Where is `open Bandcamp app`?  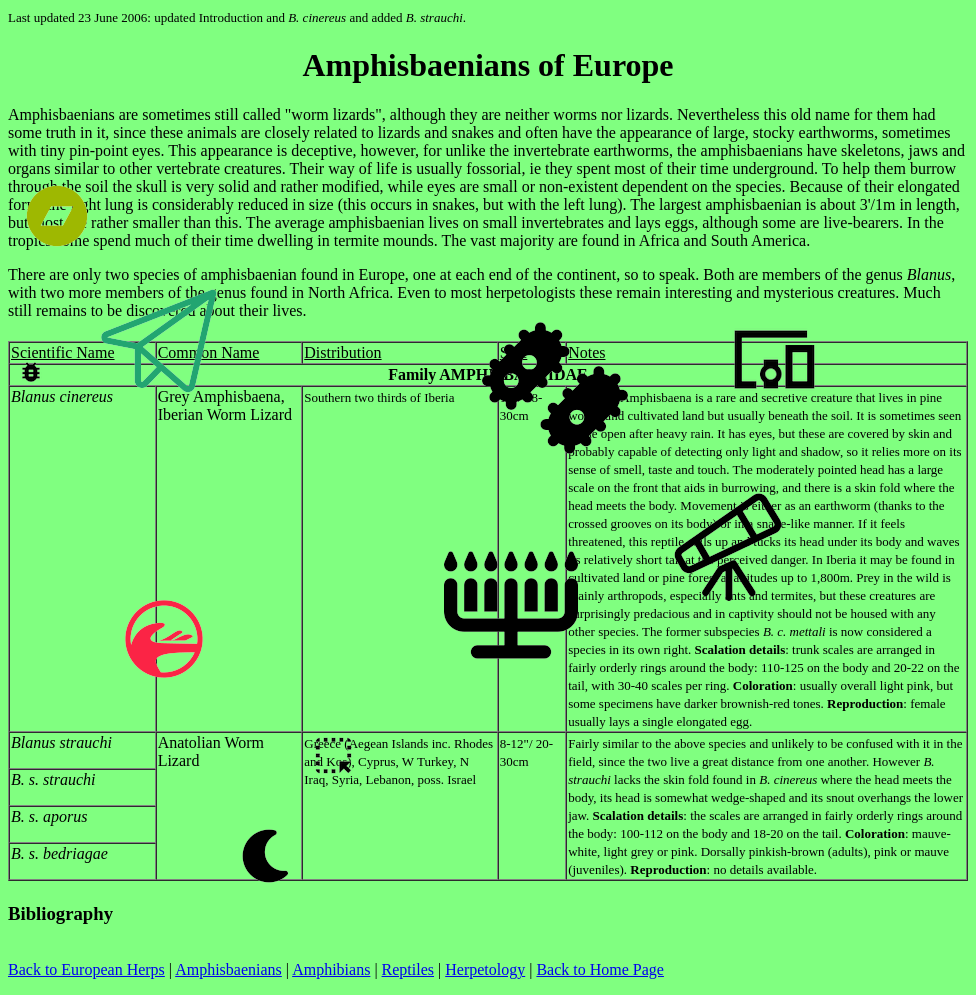
open Bandcamp app is located at coordinates (57, 216).